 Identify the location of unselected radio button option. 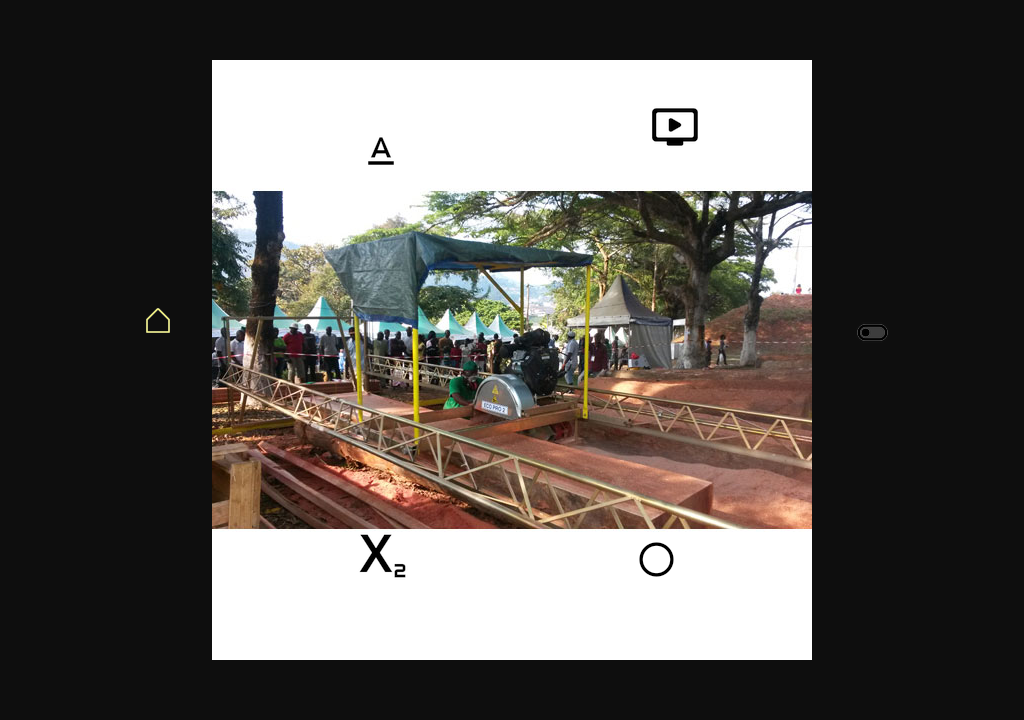
(656, 559).